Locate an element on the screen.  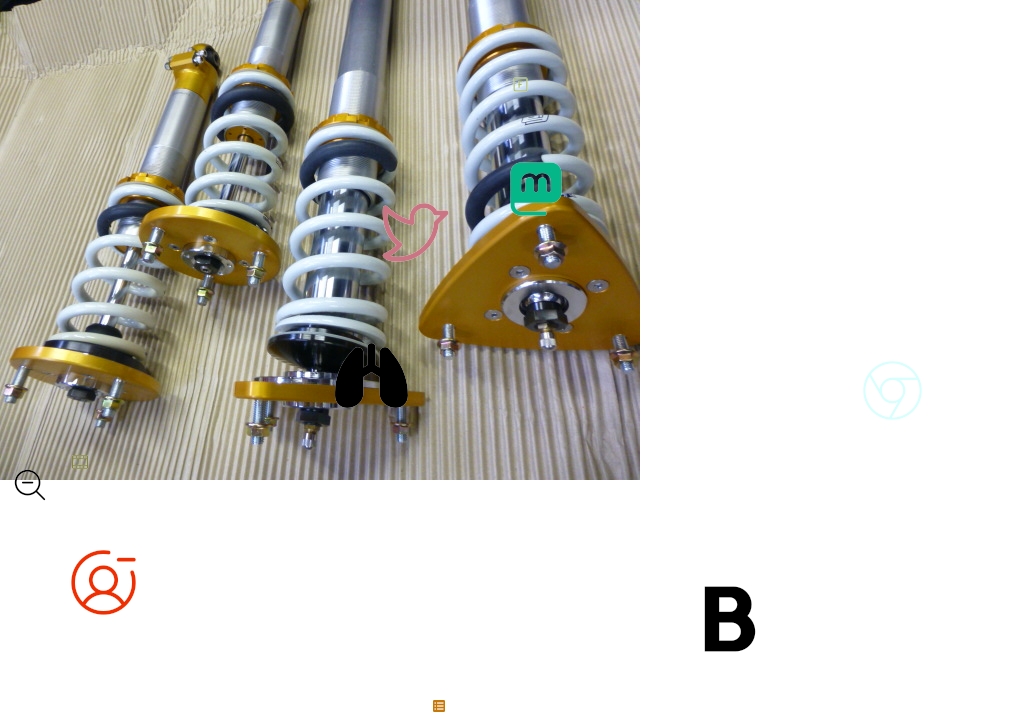
access respiratory health information is located at coordinates (371, 375).